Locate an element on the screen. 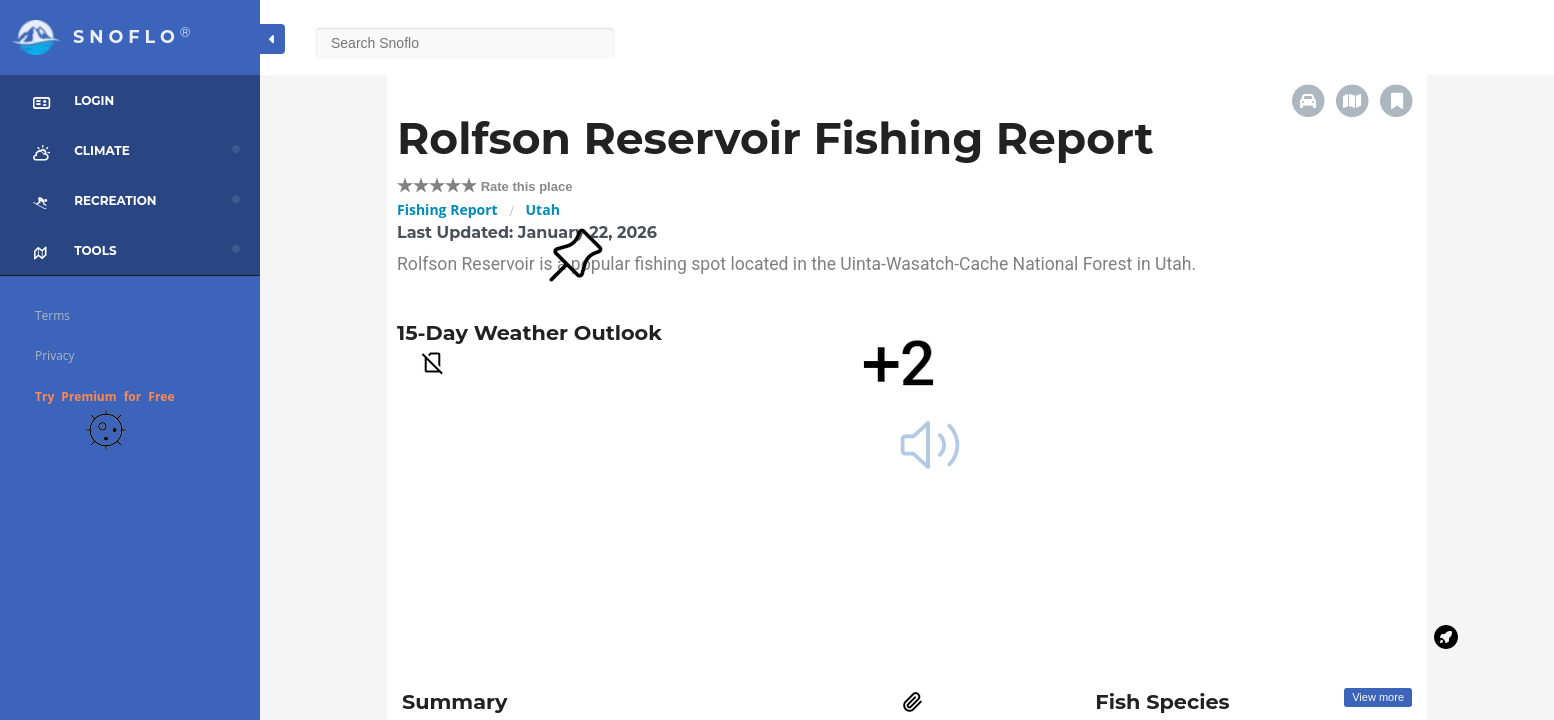  pin an item to keep it visible is located at coordinates (574, 256).